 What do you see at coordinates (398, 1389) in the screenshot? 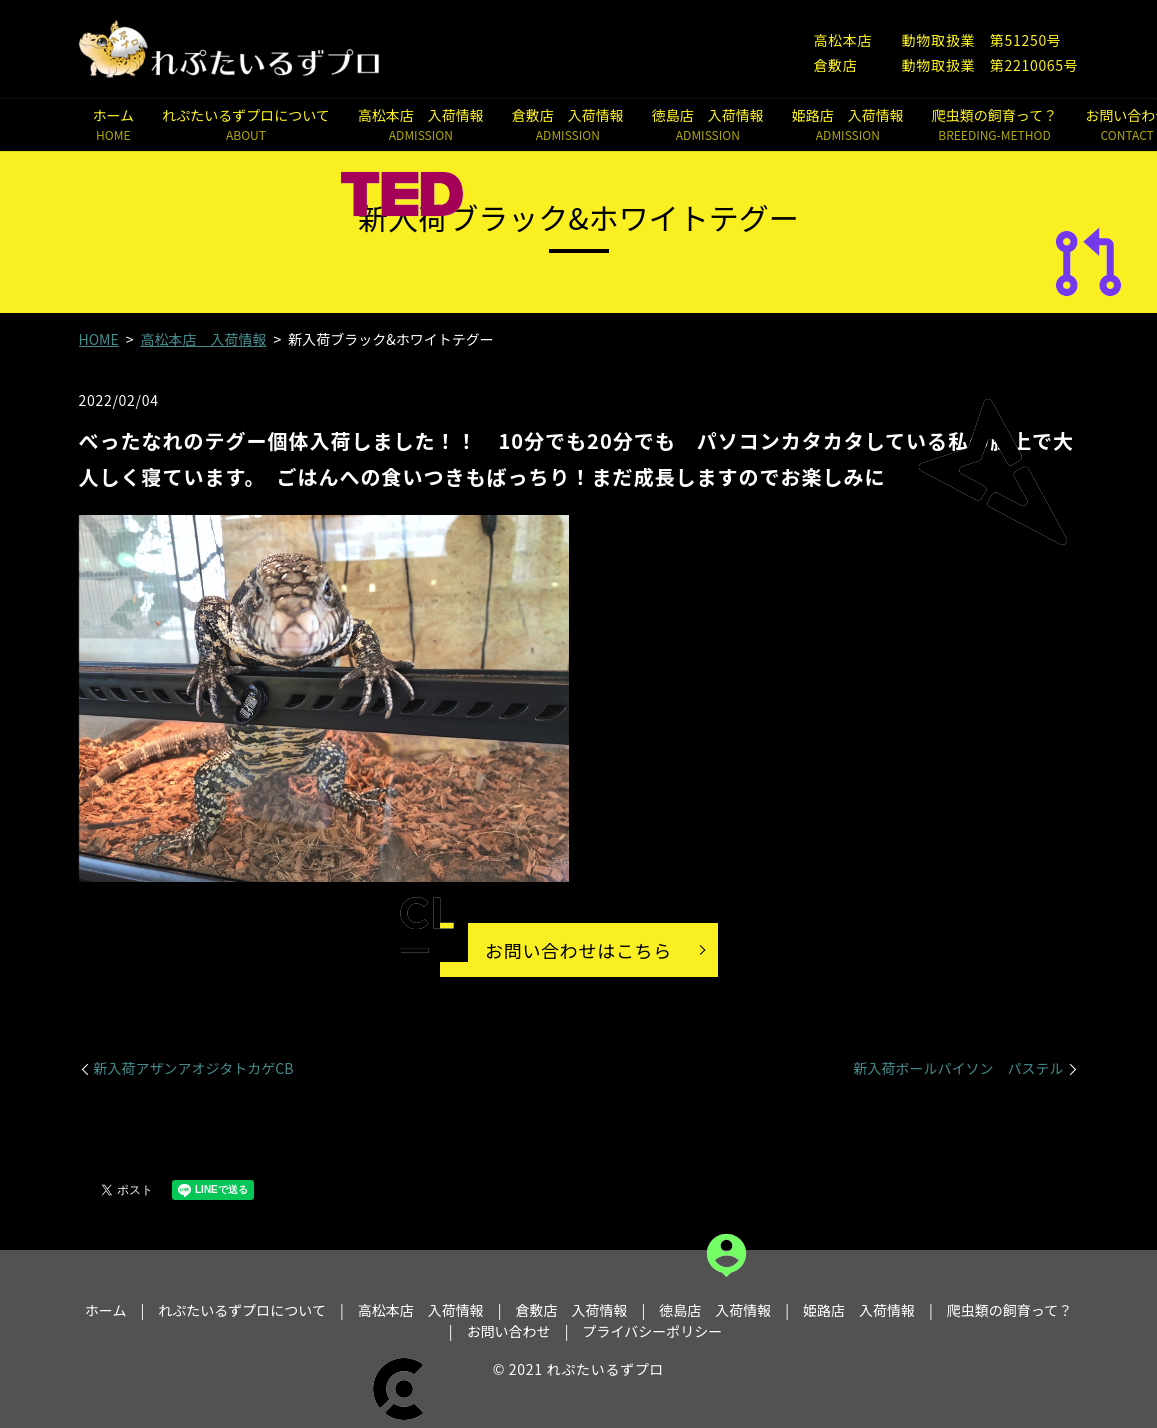
I see `clerk authentication service logo` at bounding box center [398, 1389].